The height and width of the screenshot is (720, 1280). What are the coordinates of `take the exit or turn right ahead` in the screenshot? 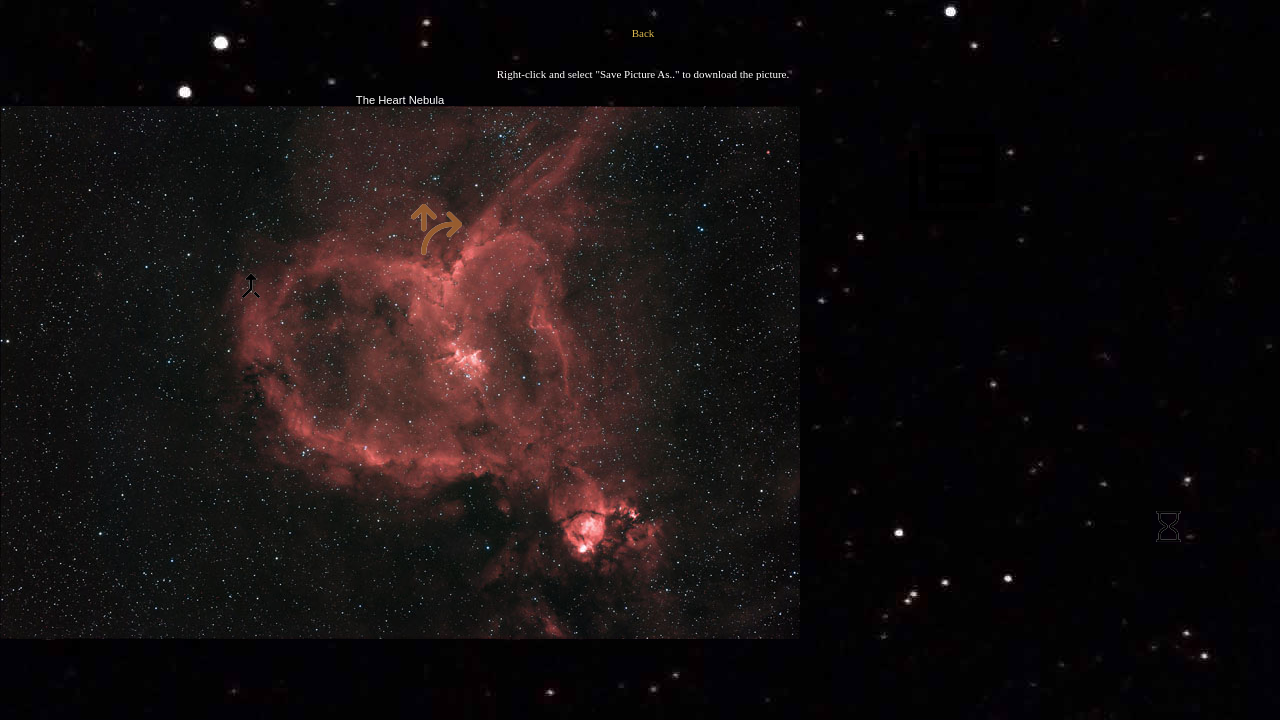 It's located at (436, 229).